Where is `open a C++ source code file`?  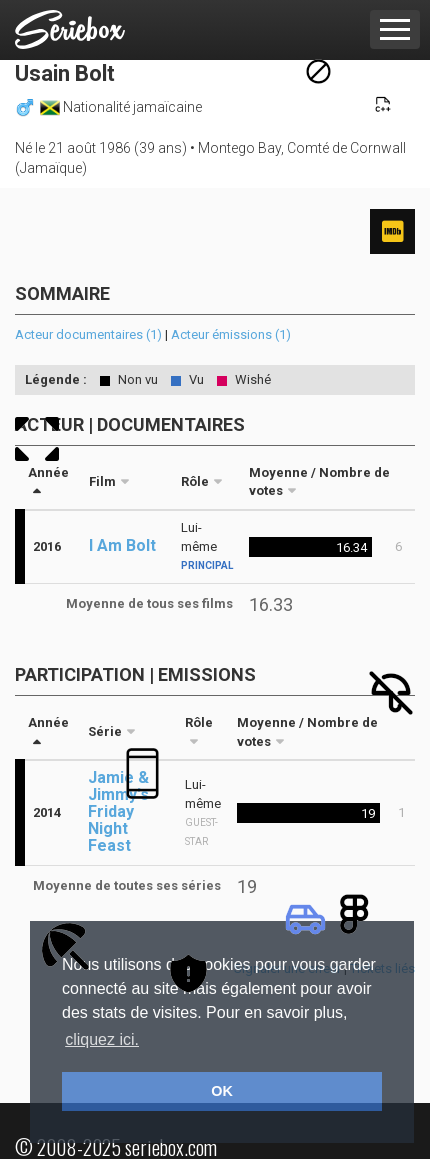
open a C++ source code file is located at coordinates (383, 105).